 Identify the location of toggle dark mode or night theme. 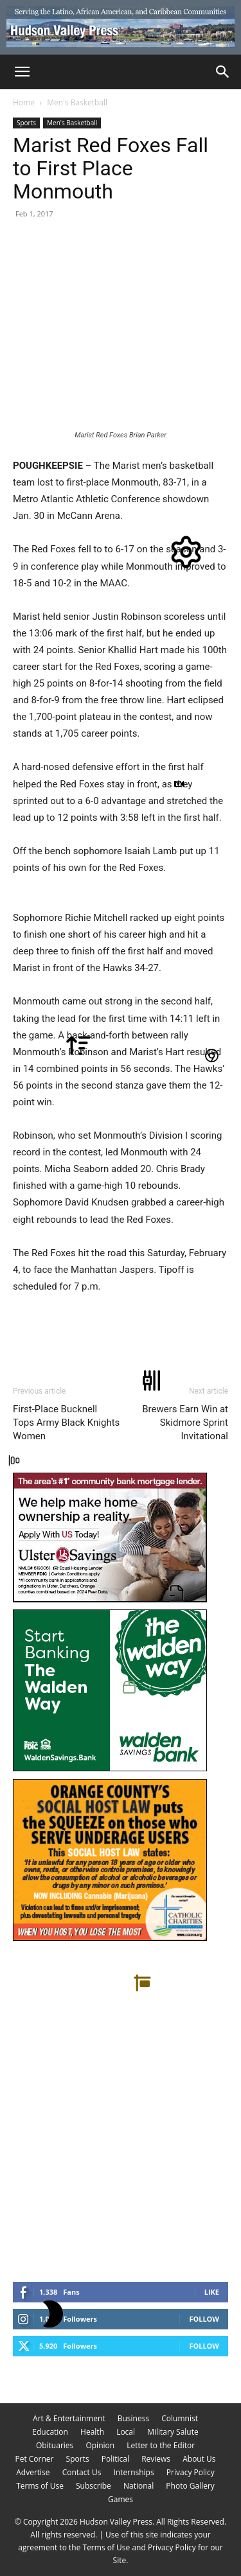
(52, 2314).